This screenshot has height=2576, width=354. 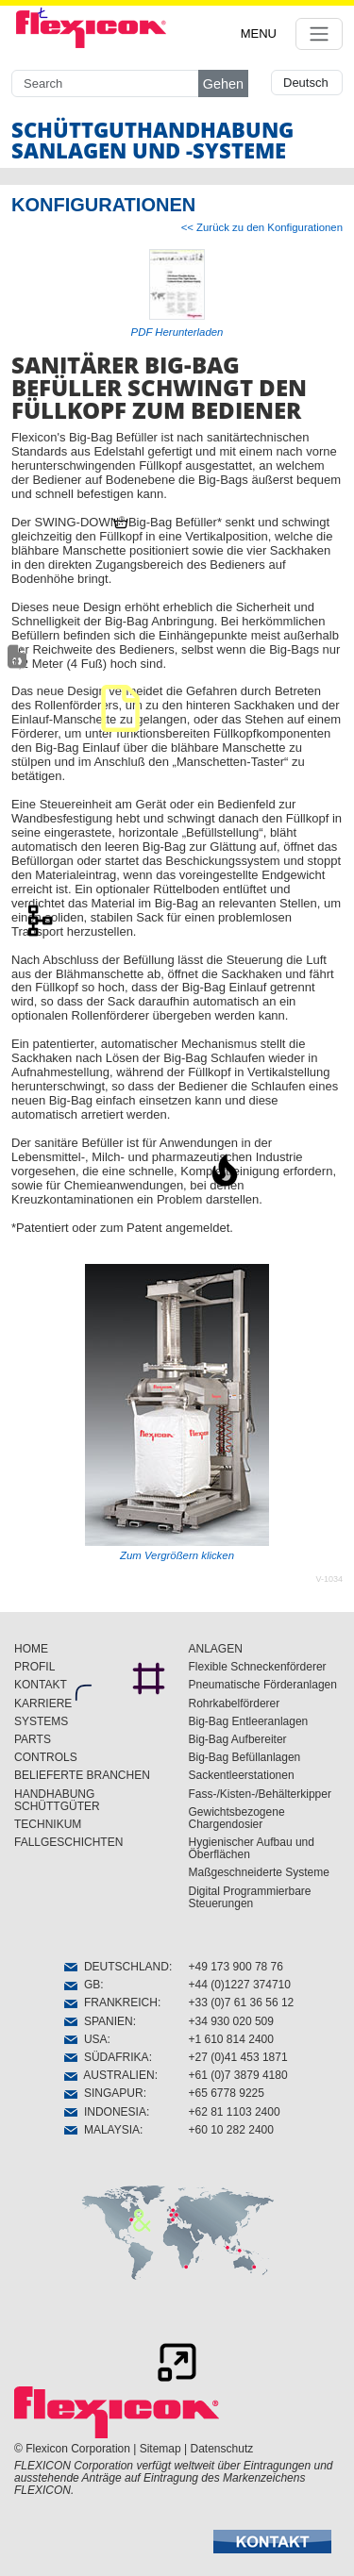 I want to click on access frame or artboard settings, so click(x=148, y=1678).